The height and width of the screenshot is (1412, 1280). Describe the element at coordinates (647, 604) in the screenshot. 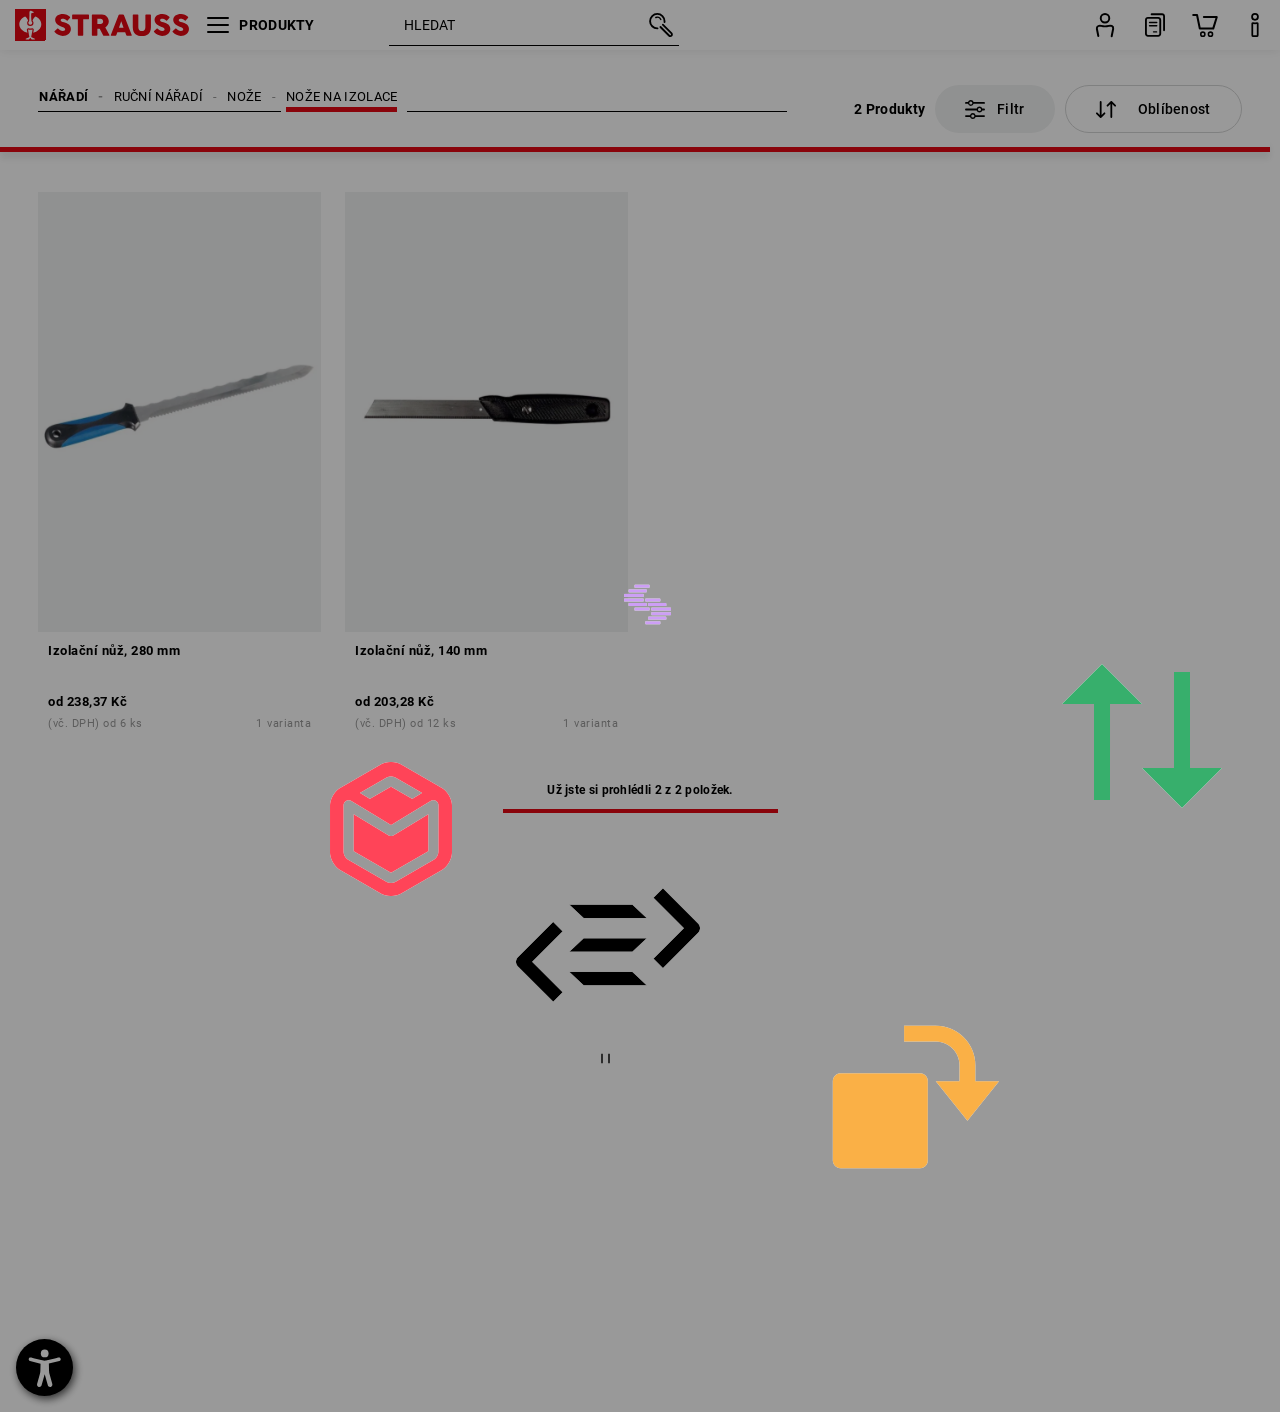

I see `Contentstack logo` at that location.